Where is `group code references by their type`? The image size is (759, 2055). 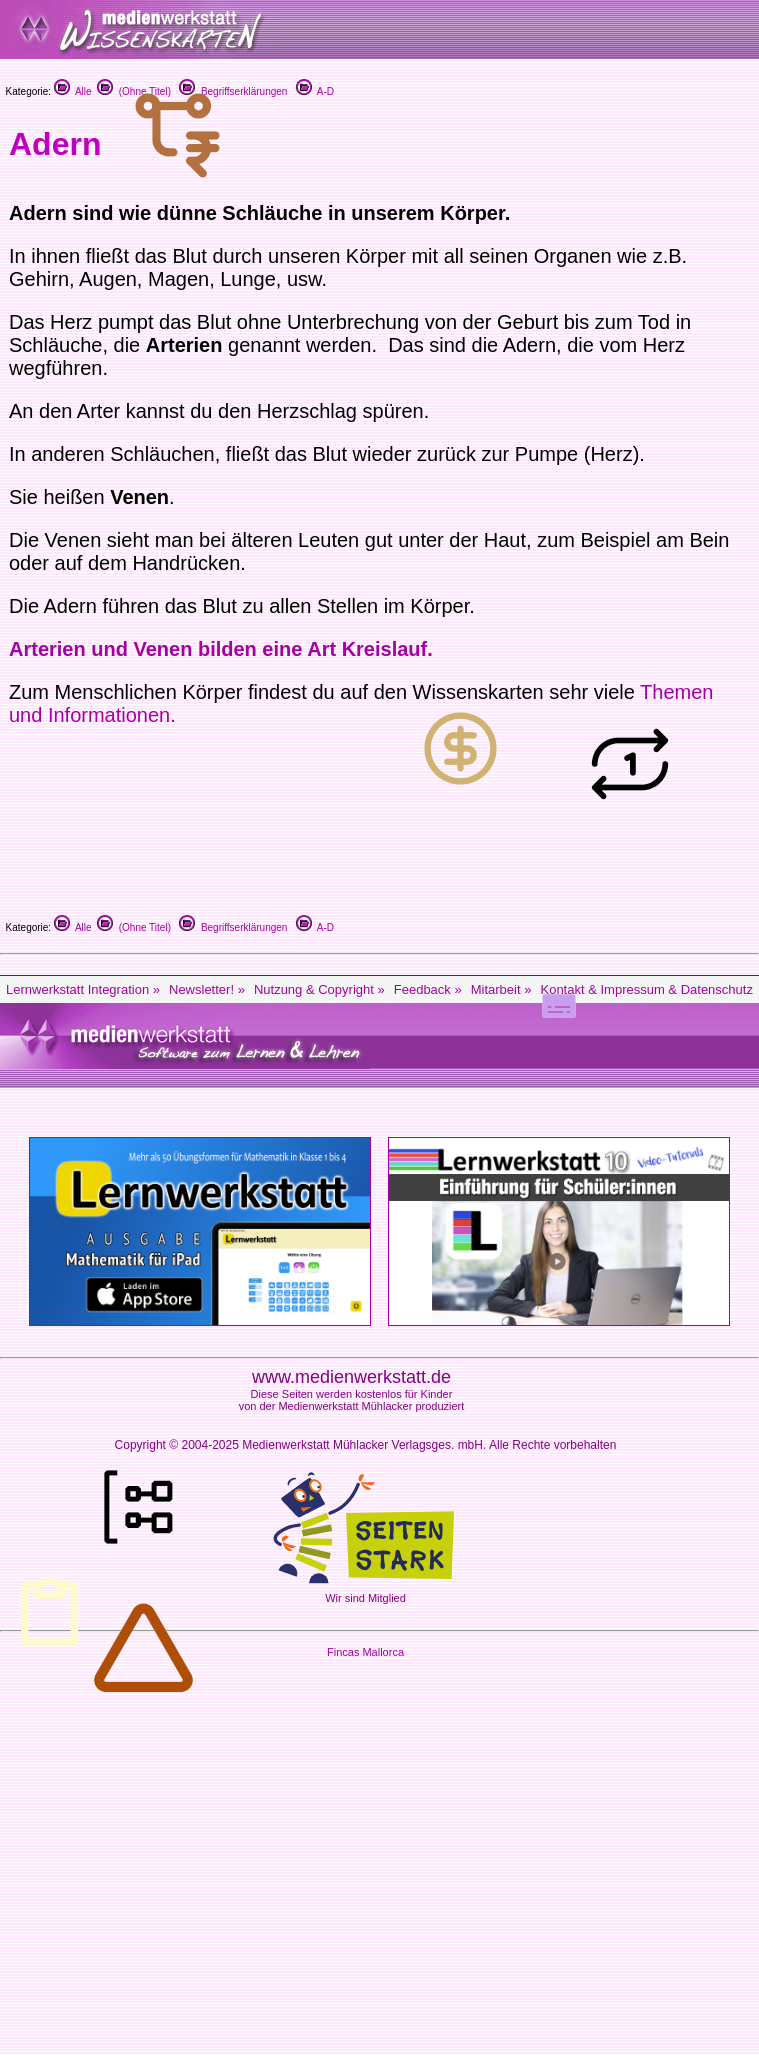
group code references by their type is located at coordinates (141, 1507).